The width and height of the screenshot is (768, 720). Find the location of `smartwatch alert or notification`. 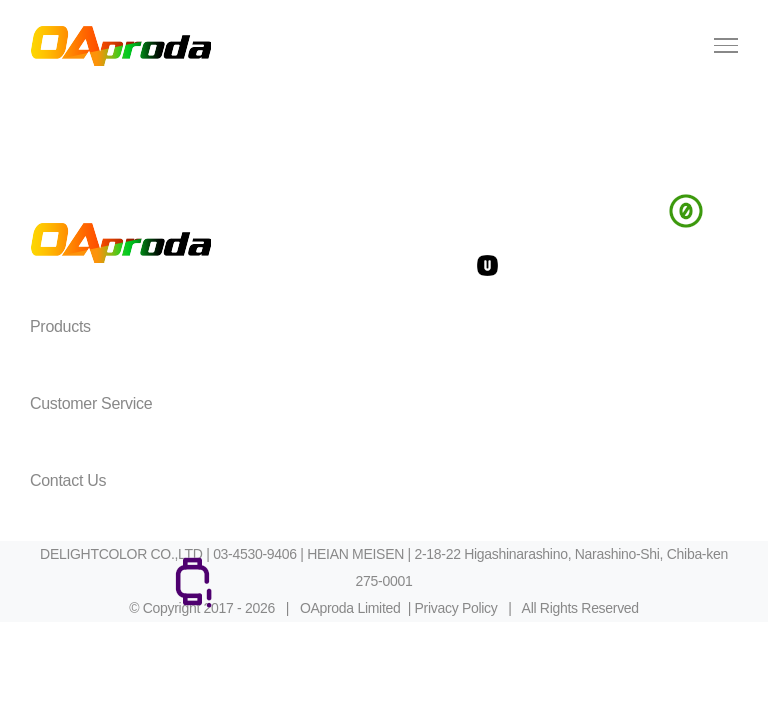

smartwatch alert or notification is located at coordinates (192, 581).